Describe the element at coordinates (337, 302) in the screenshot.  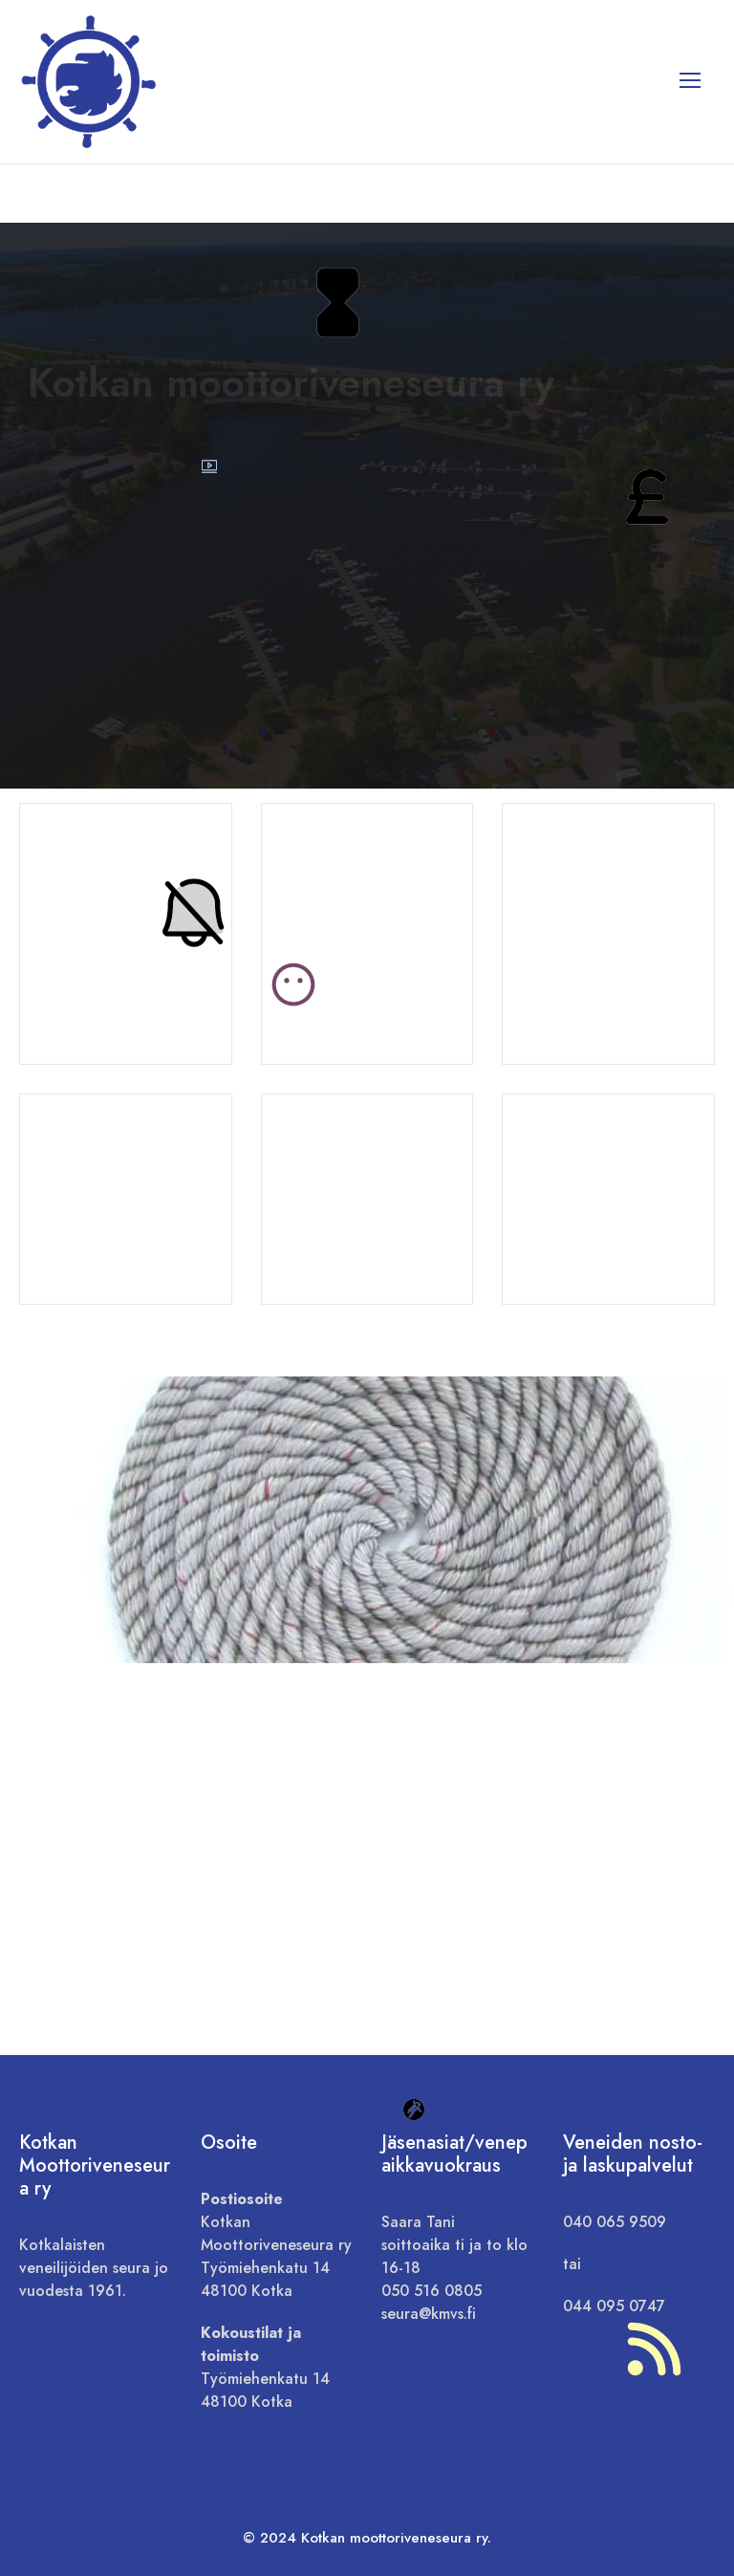
I see `indicates a process is loading or in progress` at that location.